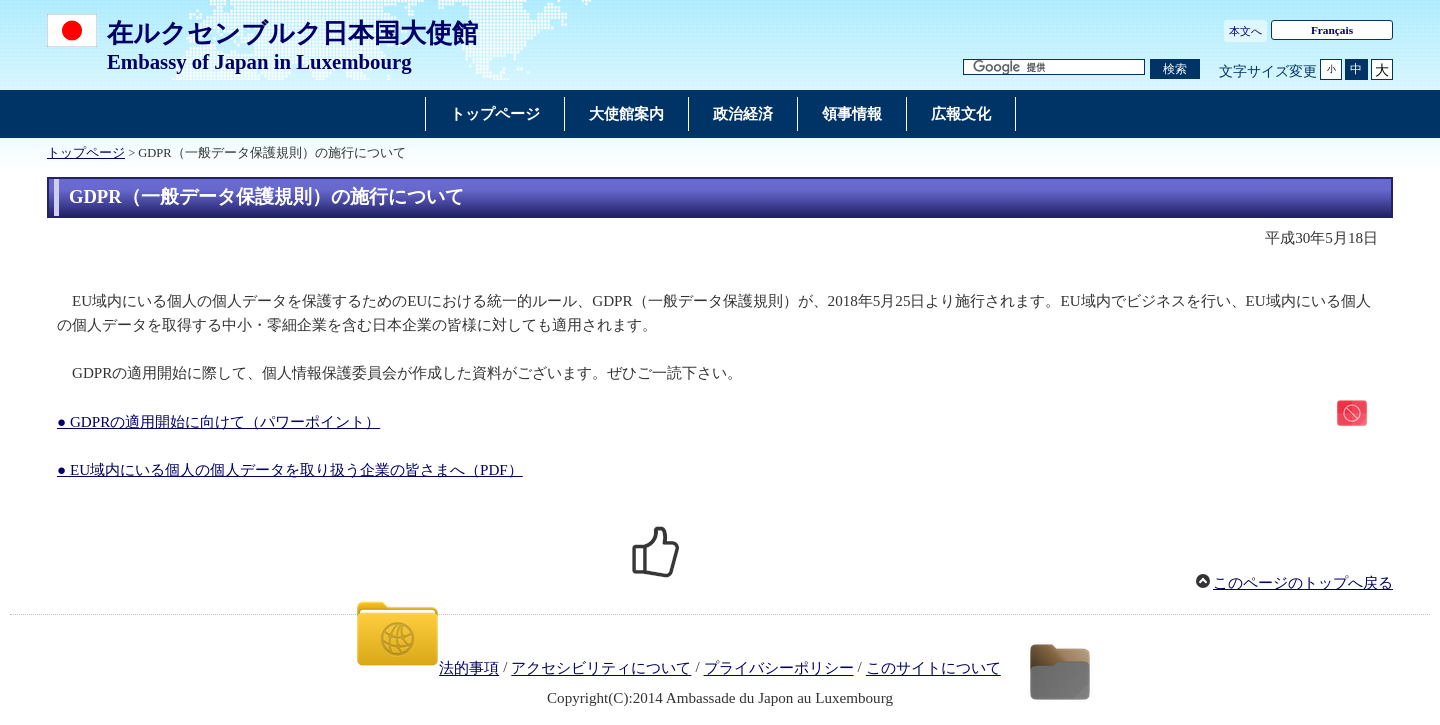  Describe the element at coordinates (1060, 672) in the screenshot. I see `drop files here to move them into this folder` at that location.